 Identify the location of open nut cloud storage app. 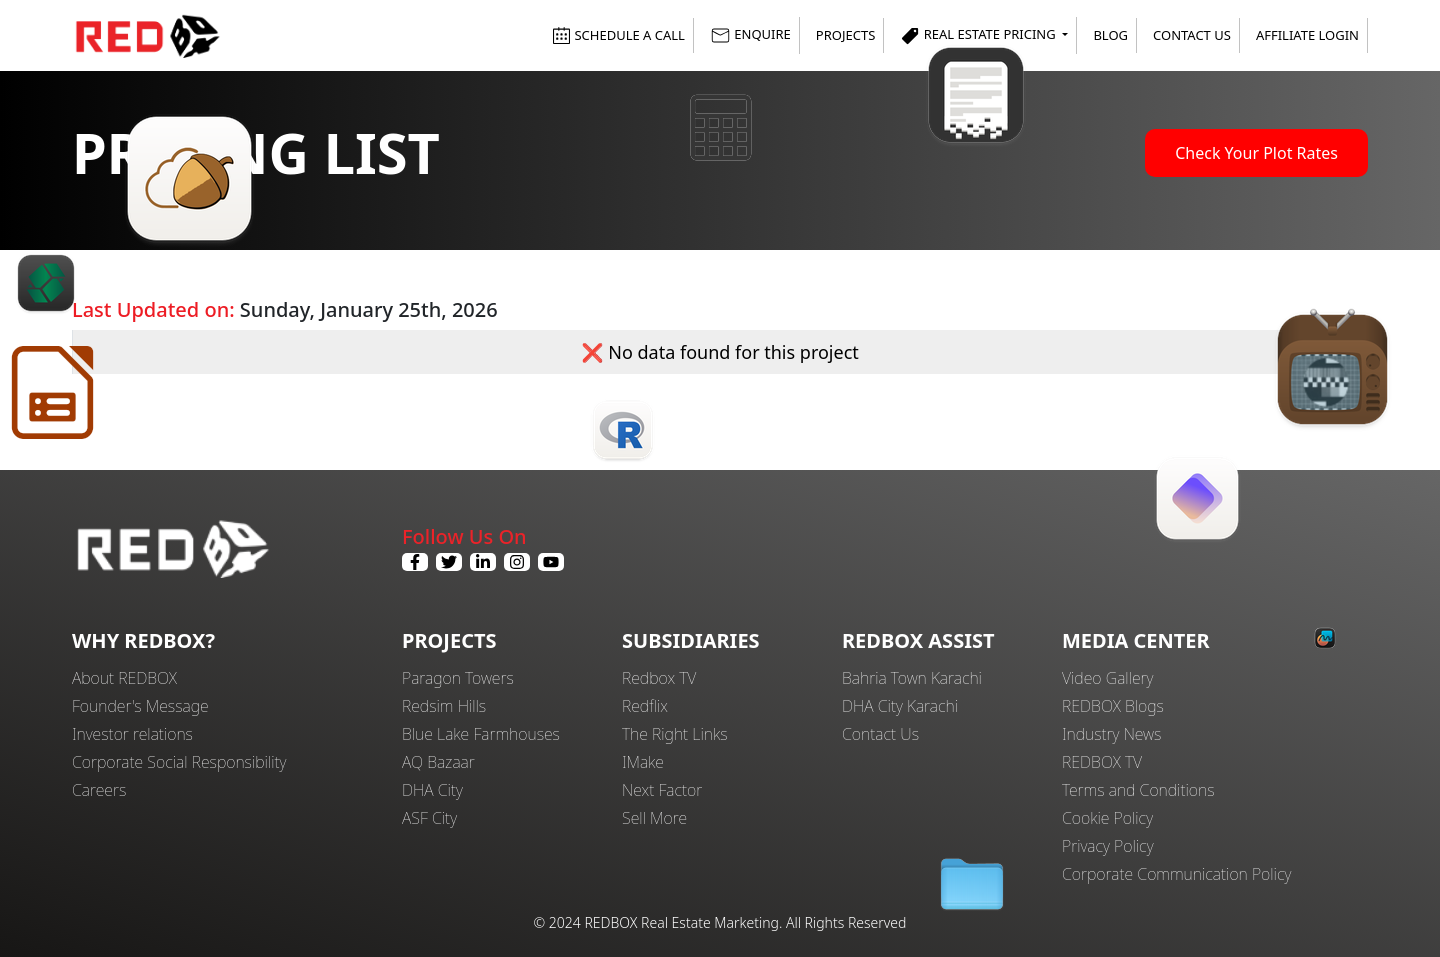
(189, 178).